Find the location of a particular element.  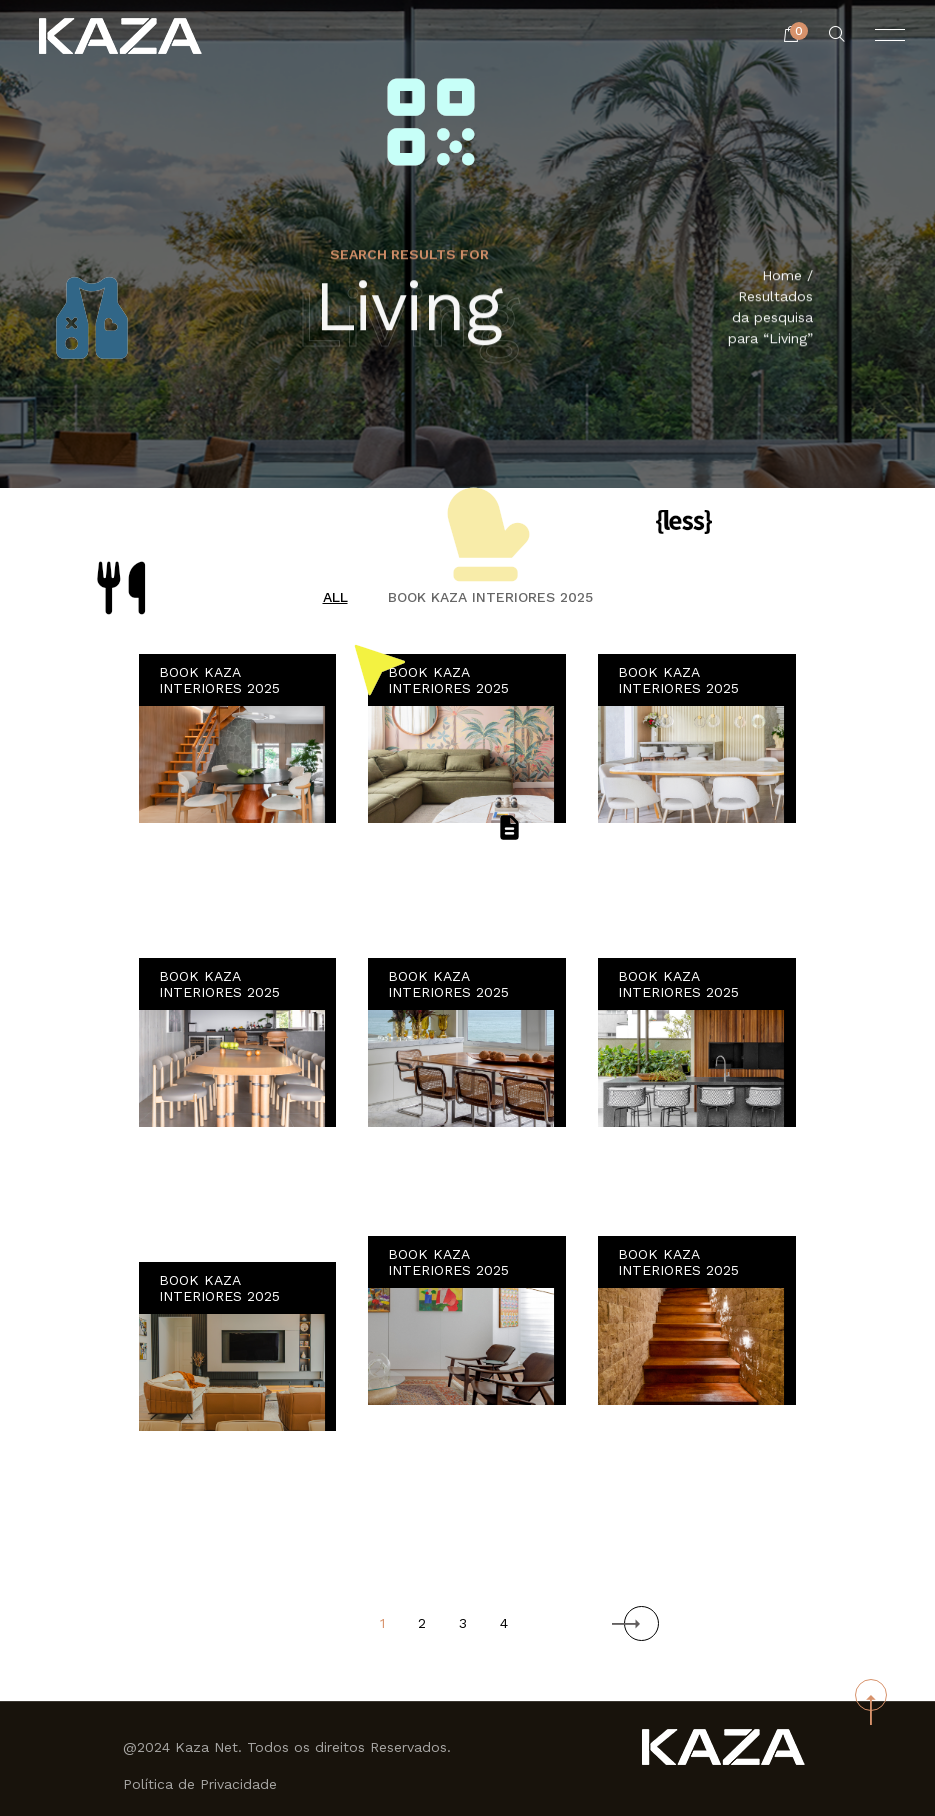

access food and dining options is located at coordinates (122, 588).